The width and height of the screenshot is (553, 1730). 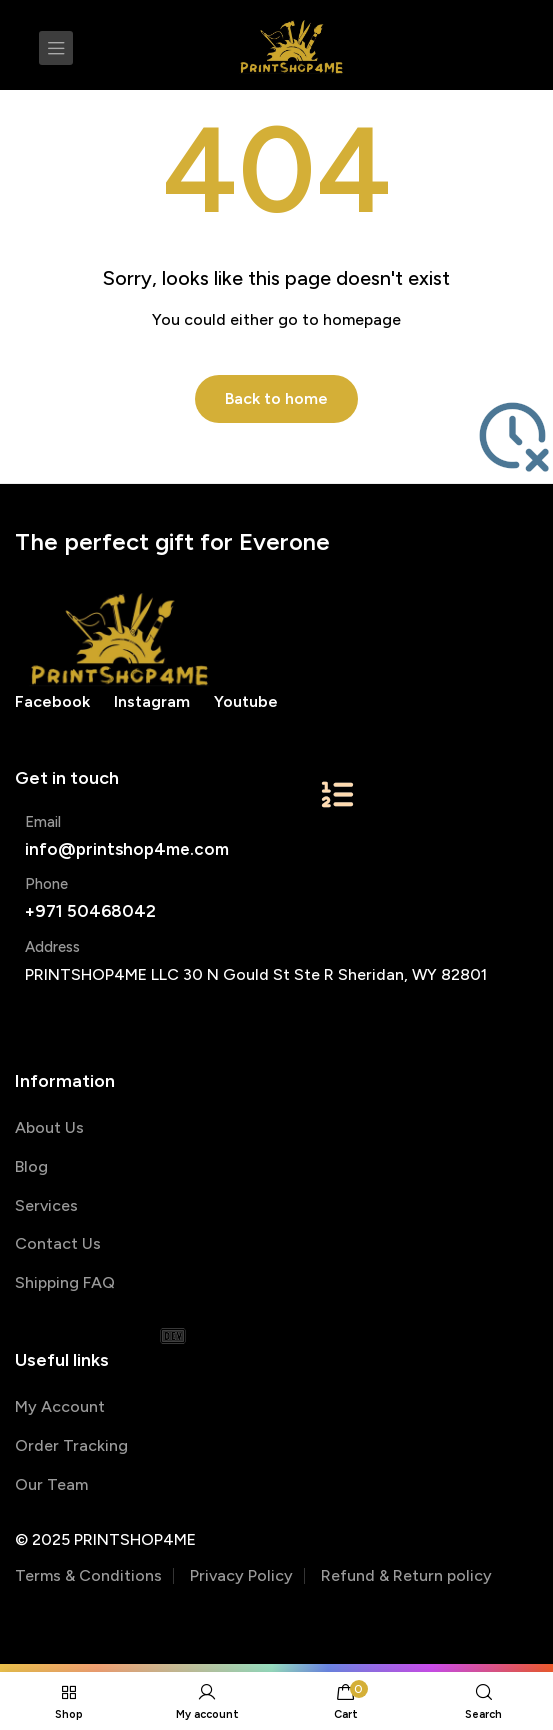 I want to click on create a numbered list, so click(x=337, y=794).